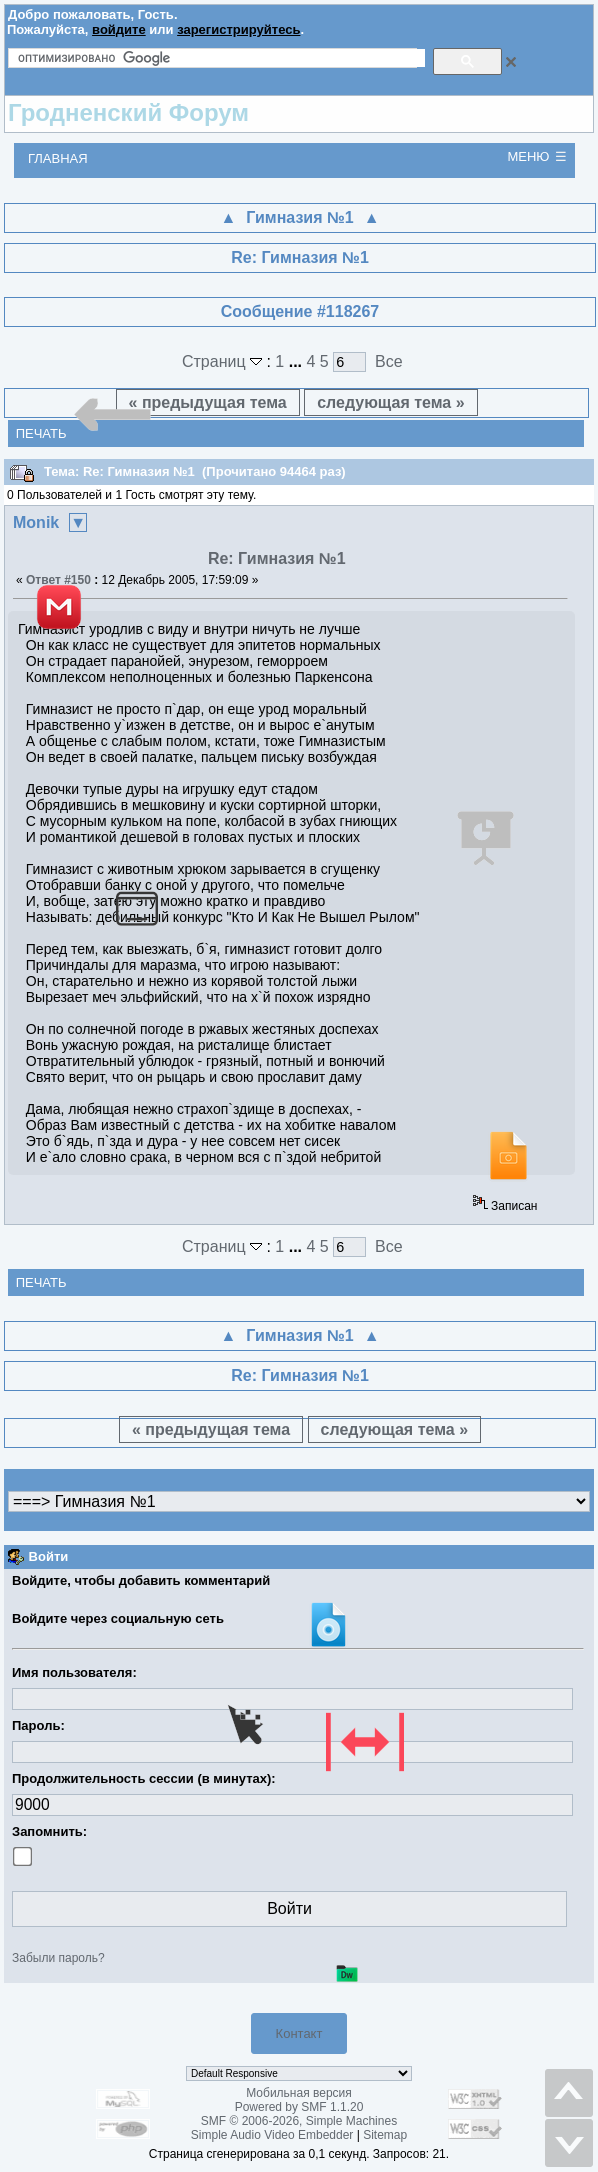 Image resolution: width=598 pixels, height=2172 pixels. Describe the element at coordinates (486, 836) in the screenshot. I see `open or view a presentation file` at that location.